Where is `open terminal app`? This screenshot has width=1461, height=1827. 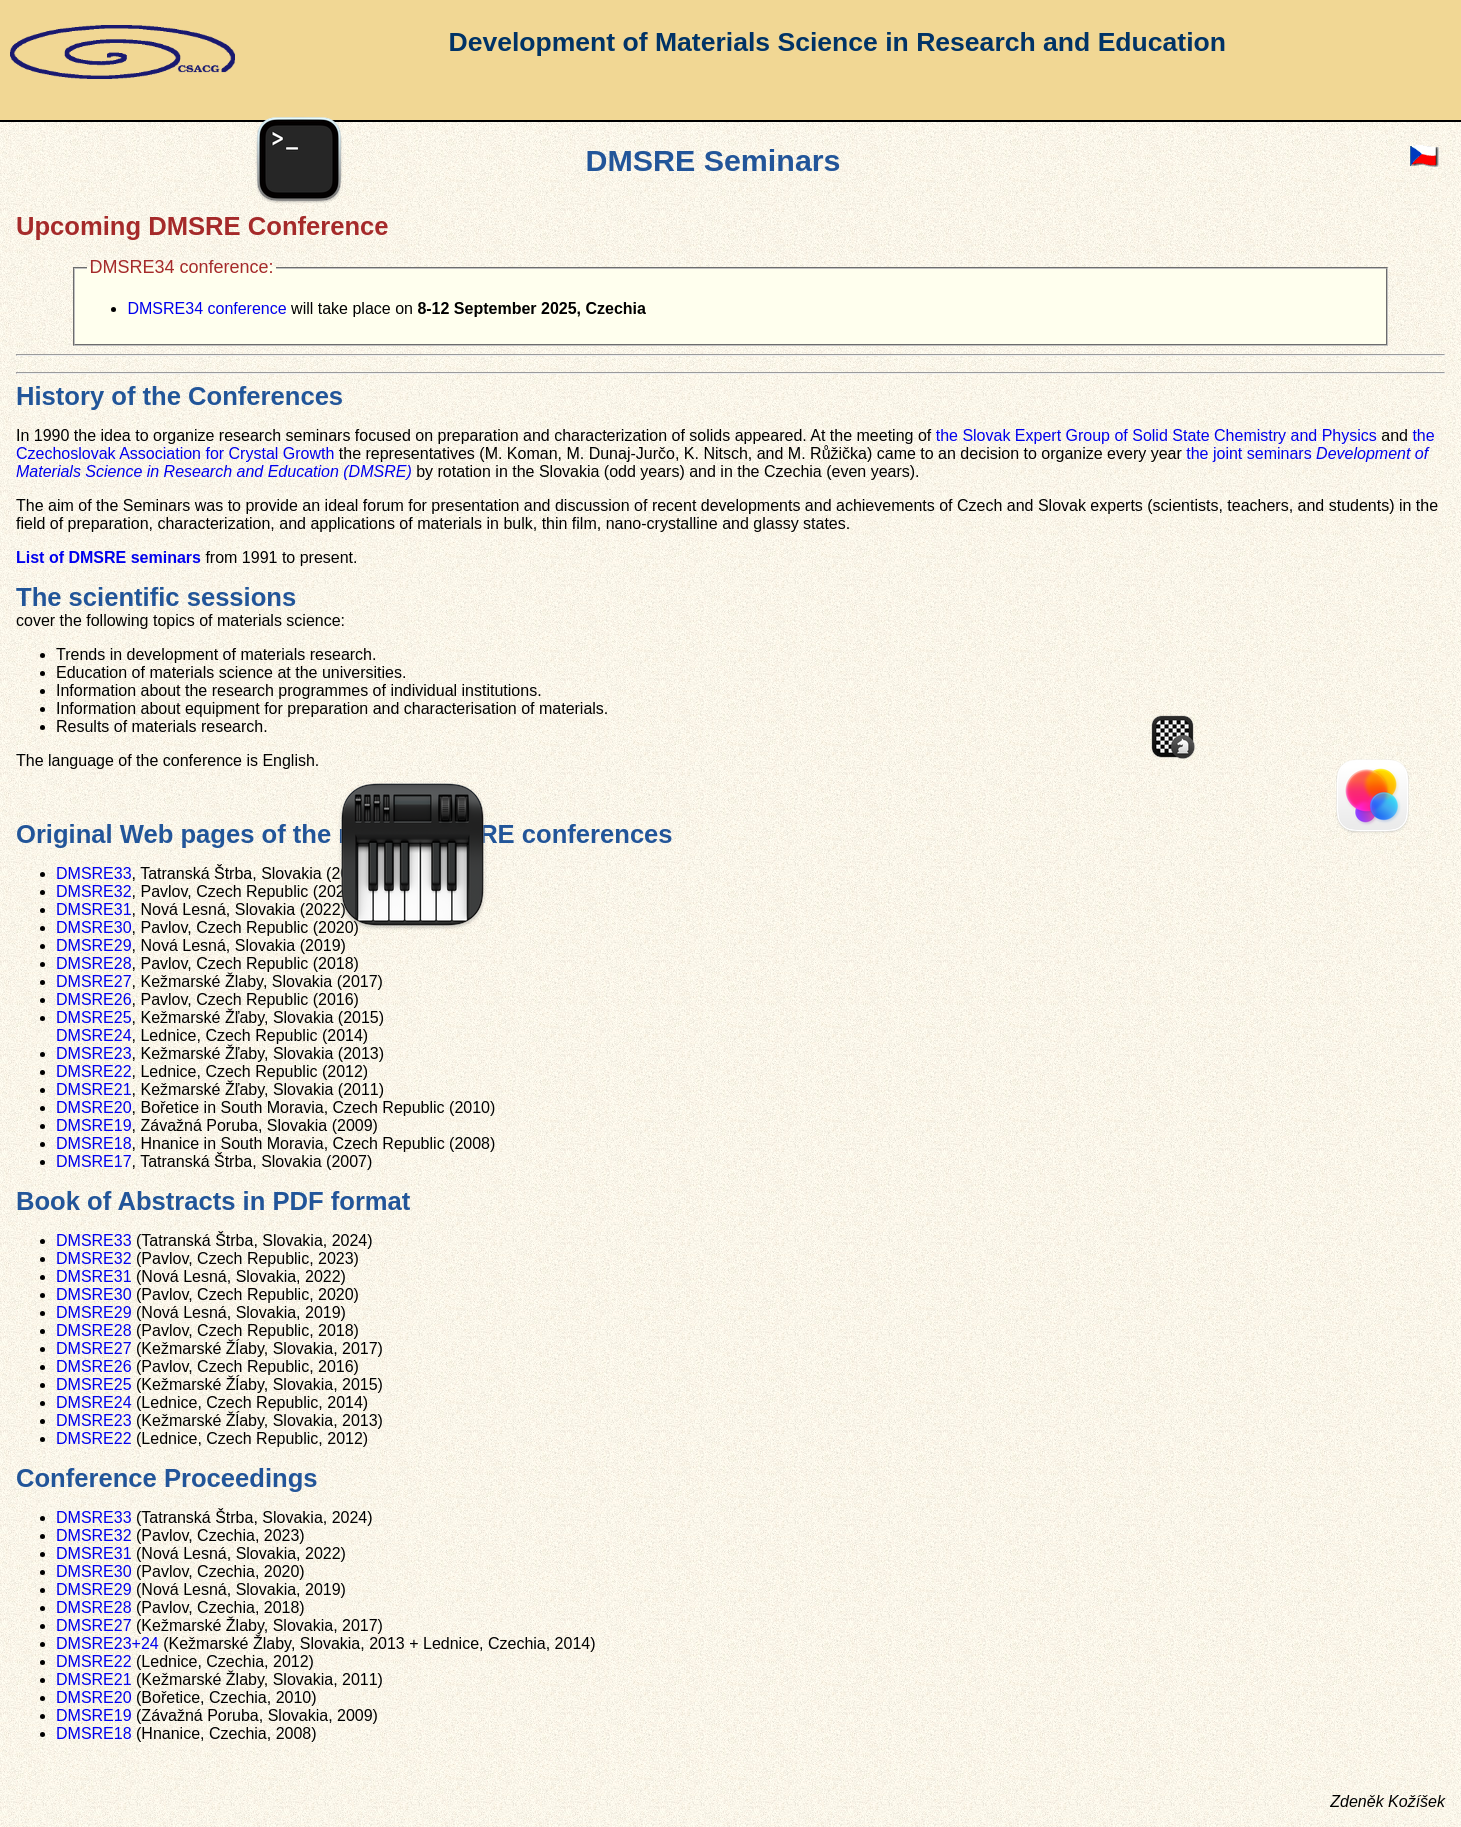
open terminal app is located at coordinates (299, 159).